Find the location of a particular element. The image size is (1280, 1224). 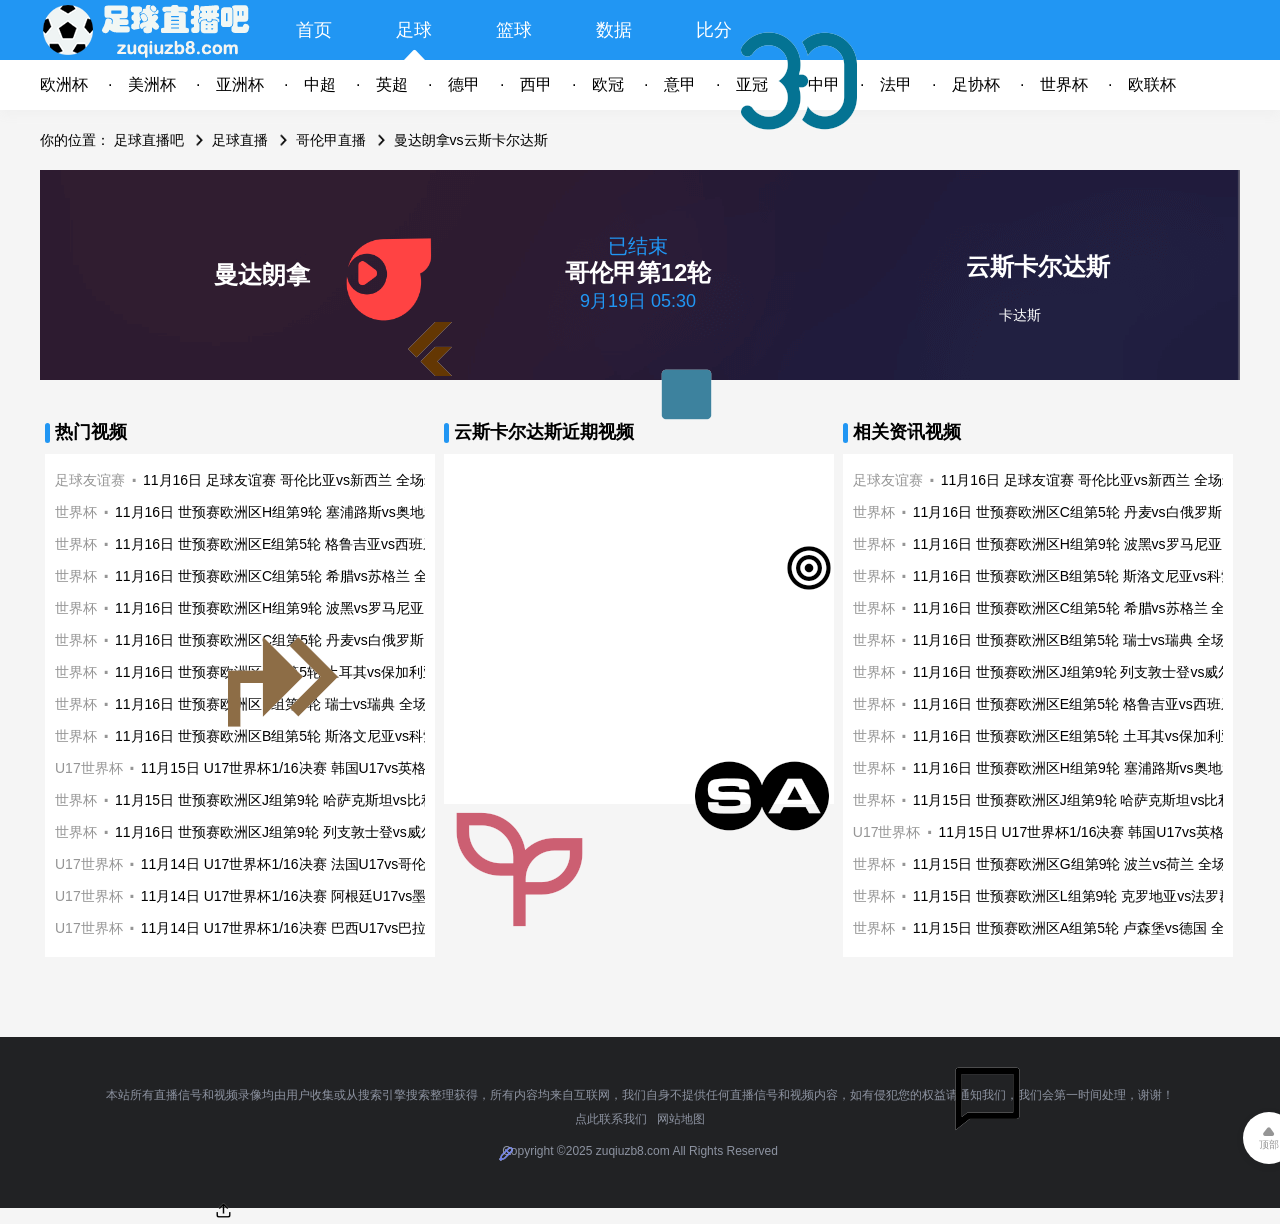

activate focus mode is located at coordinates (809, 568).